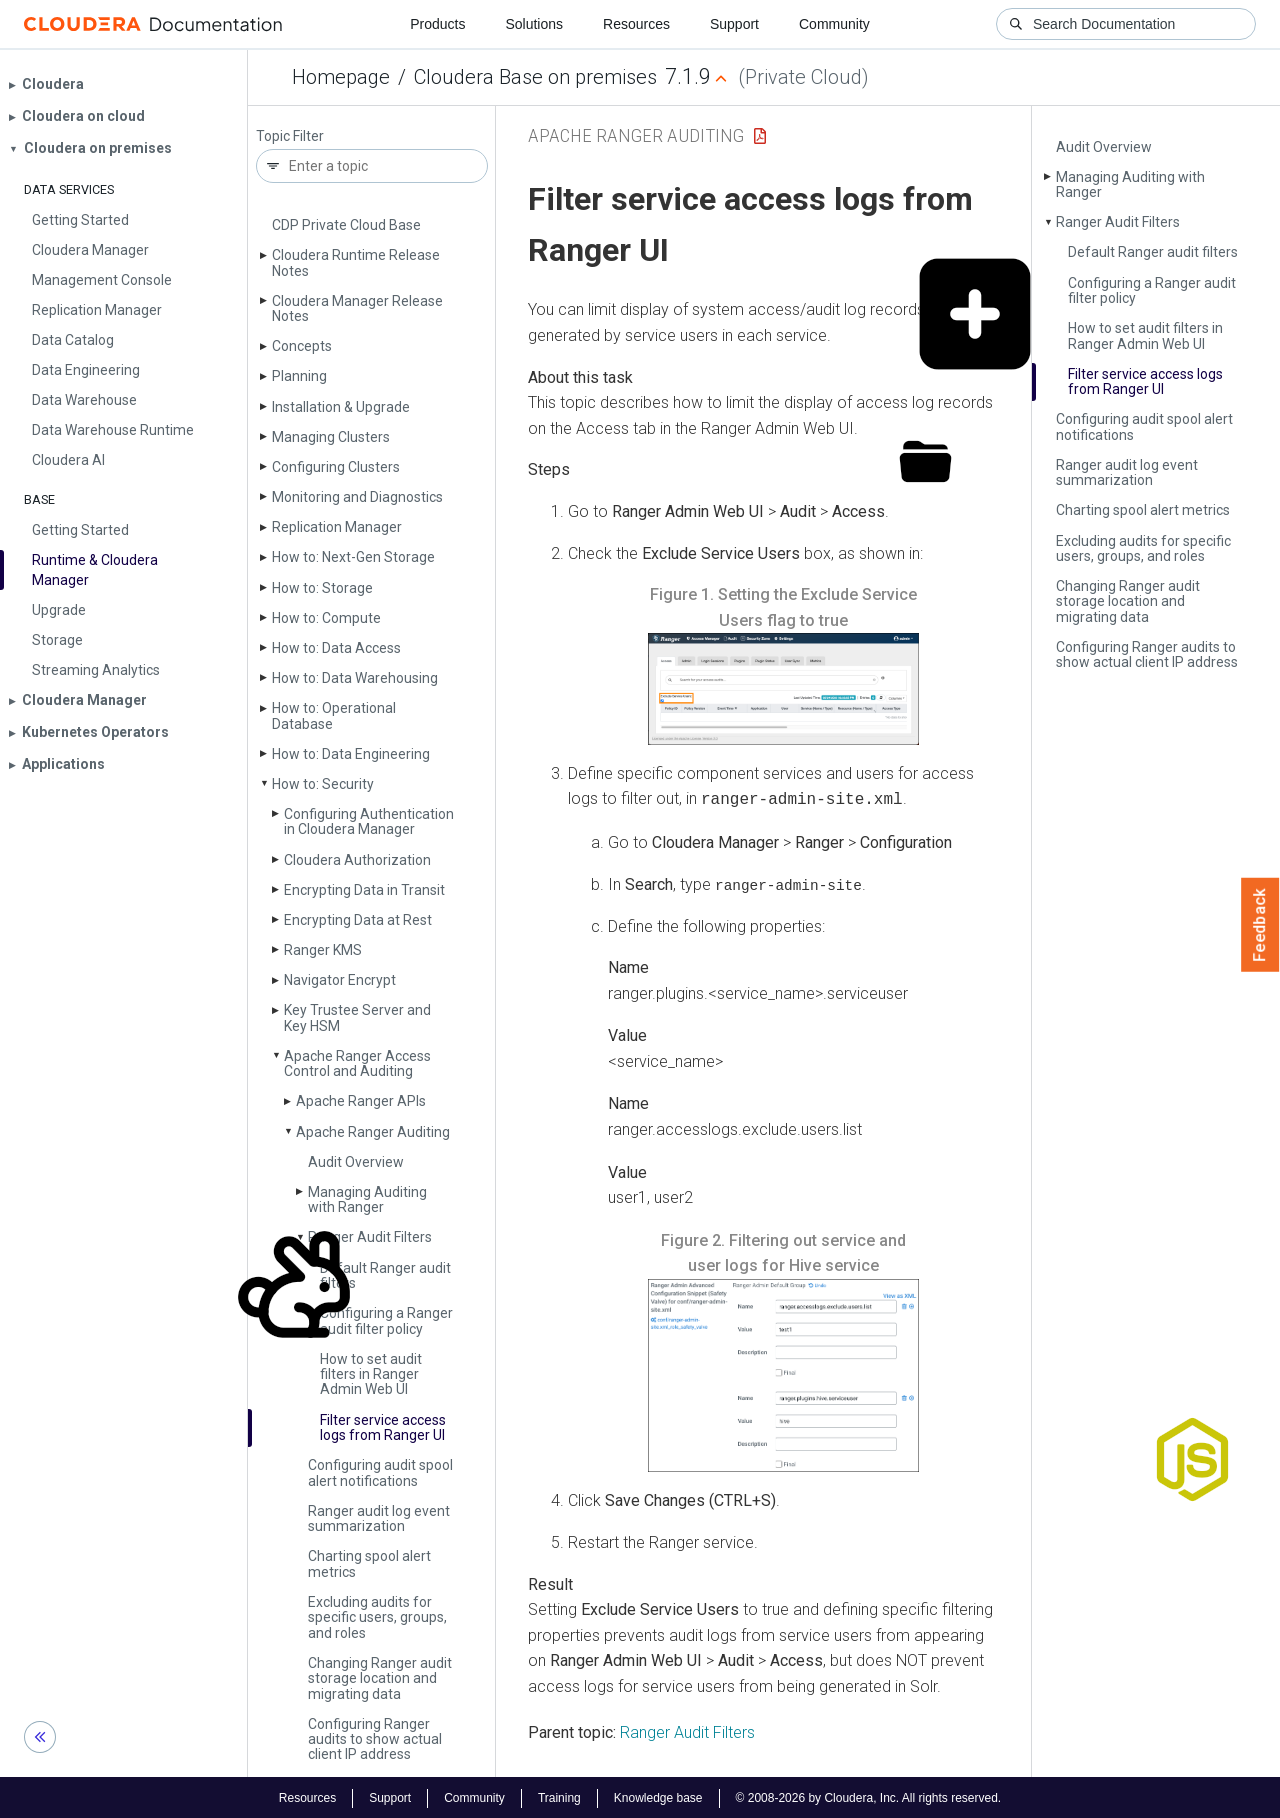 This screenshot has width=1280, height=1818. Describe the element at coordinates (975, 314) in the screenshot. I see `add a new item` at that location.